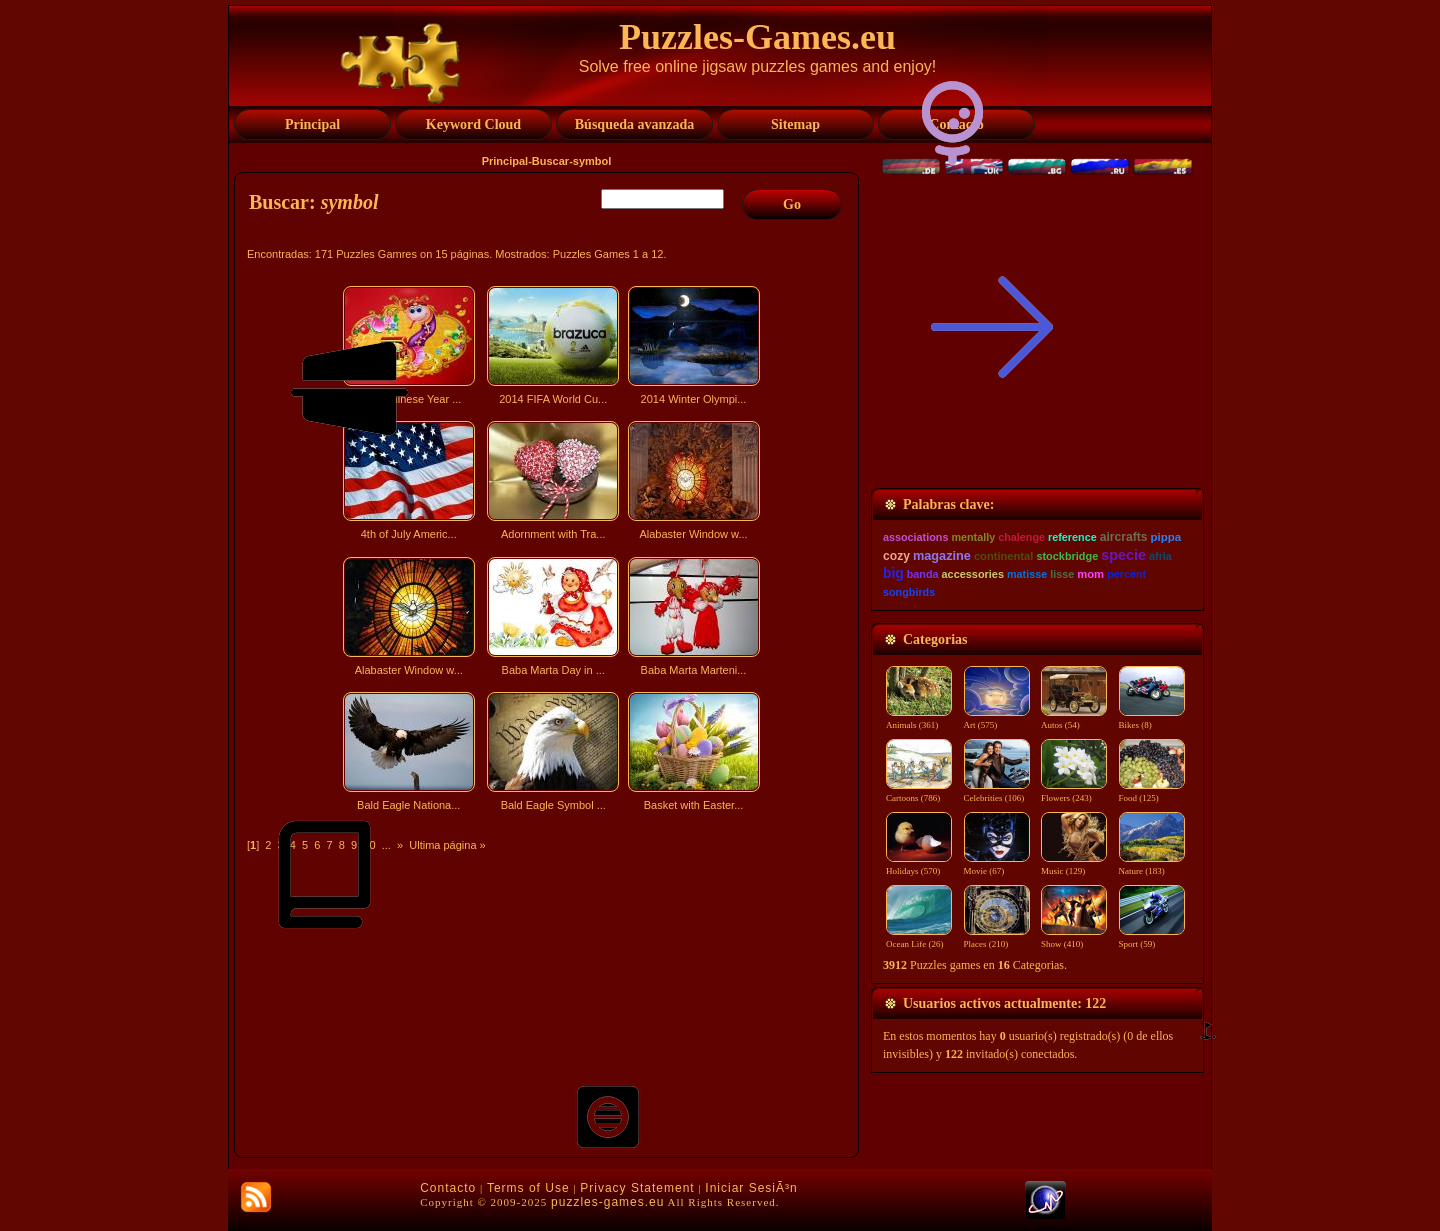 Image resolution: width=1440 pixels, height=1231 pixels. I want to click on navigate to the next item or screen, so click(992, 327).